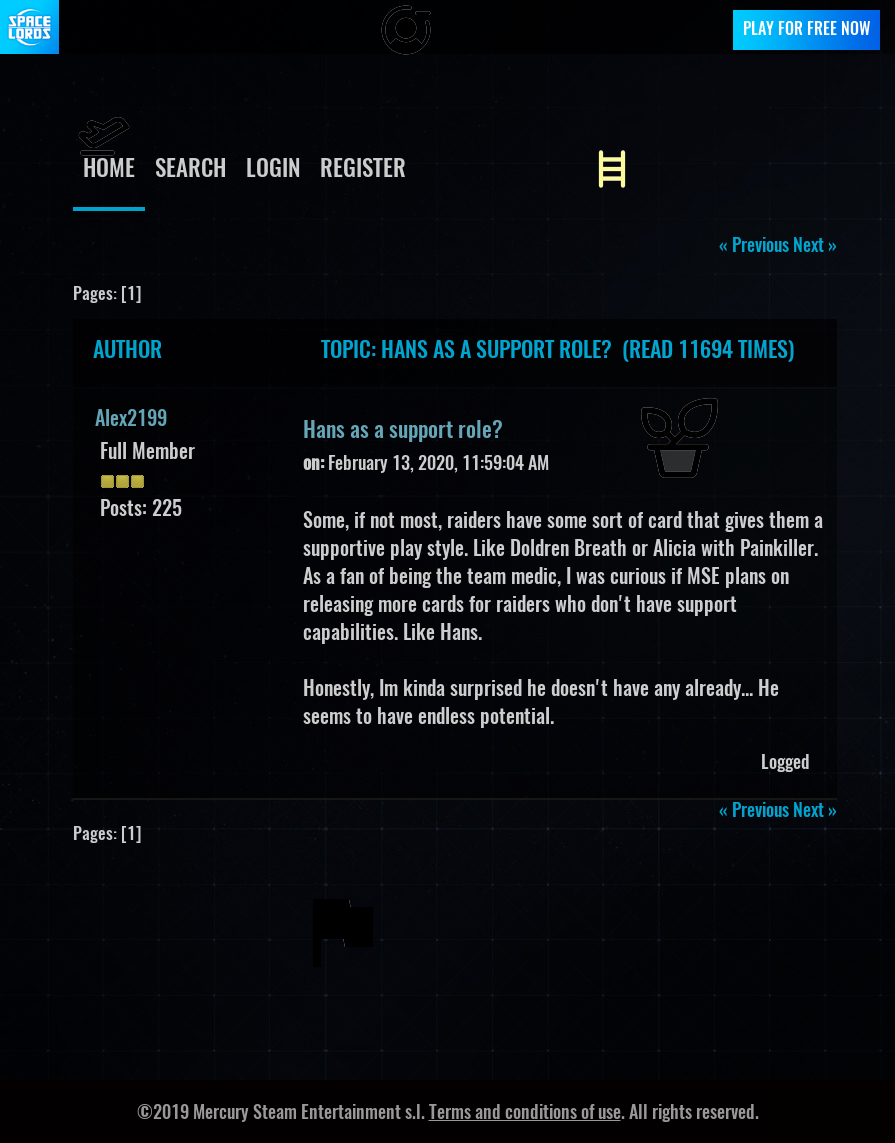 The image size is (895, 1143). Describe the element at coordinates (678, 438) in the screenshot. I see `access plant care or gardening features` at that location.